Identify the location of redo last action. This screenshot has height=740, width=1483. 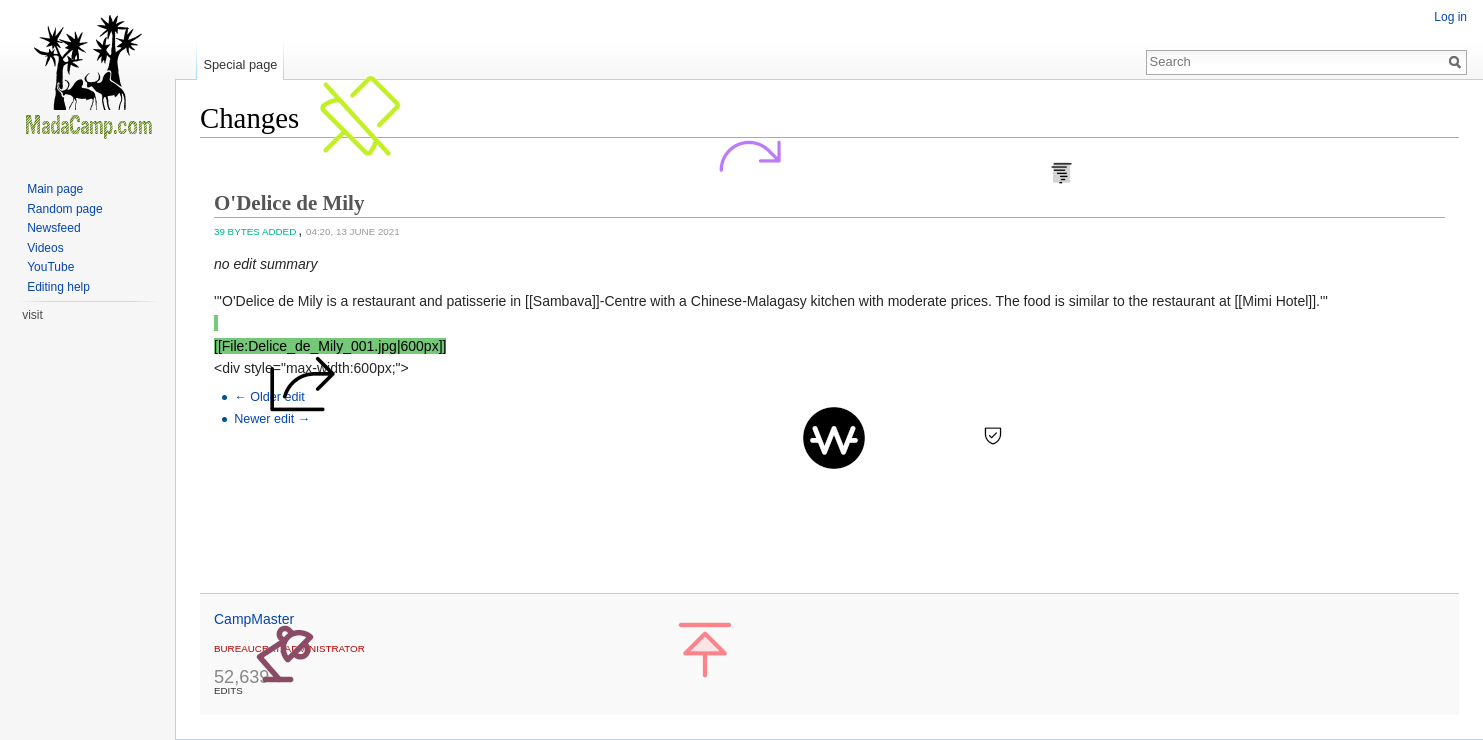
(749, 154).